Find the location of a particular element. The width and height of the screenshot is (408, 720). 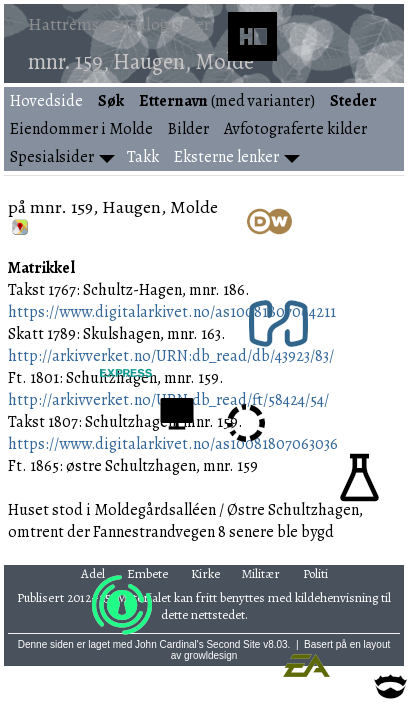

navigate to the nim programming language website is located at coordinates (390, 686).